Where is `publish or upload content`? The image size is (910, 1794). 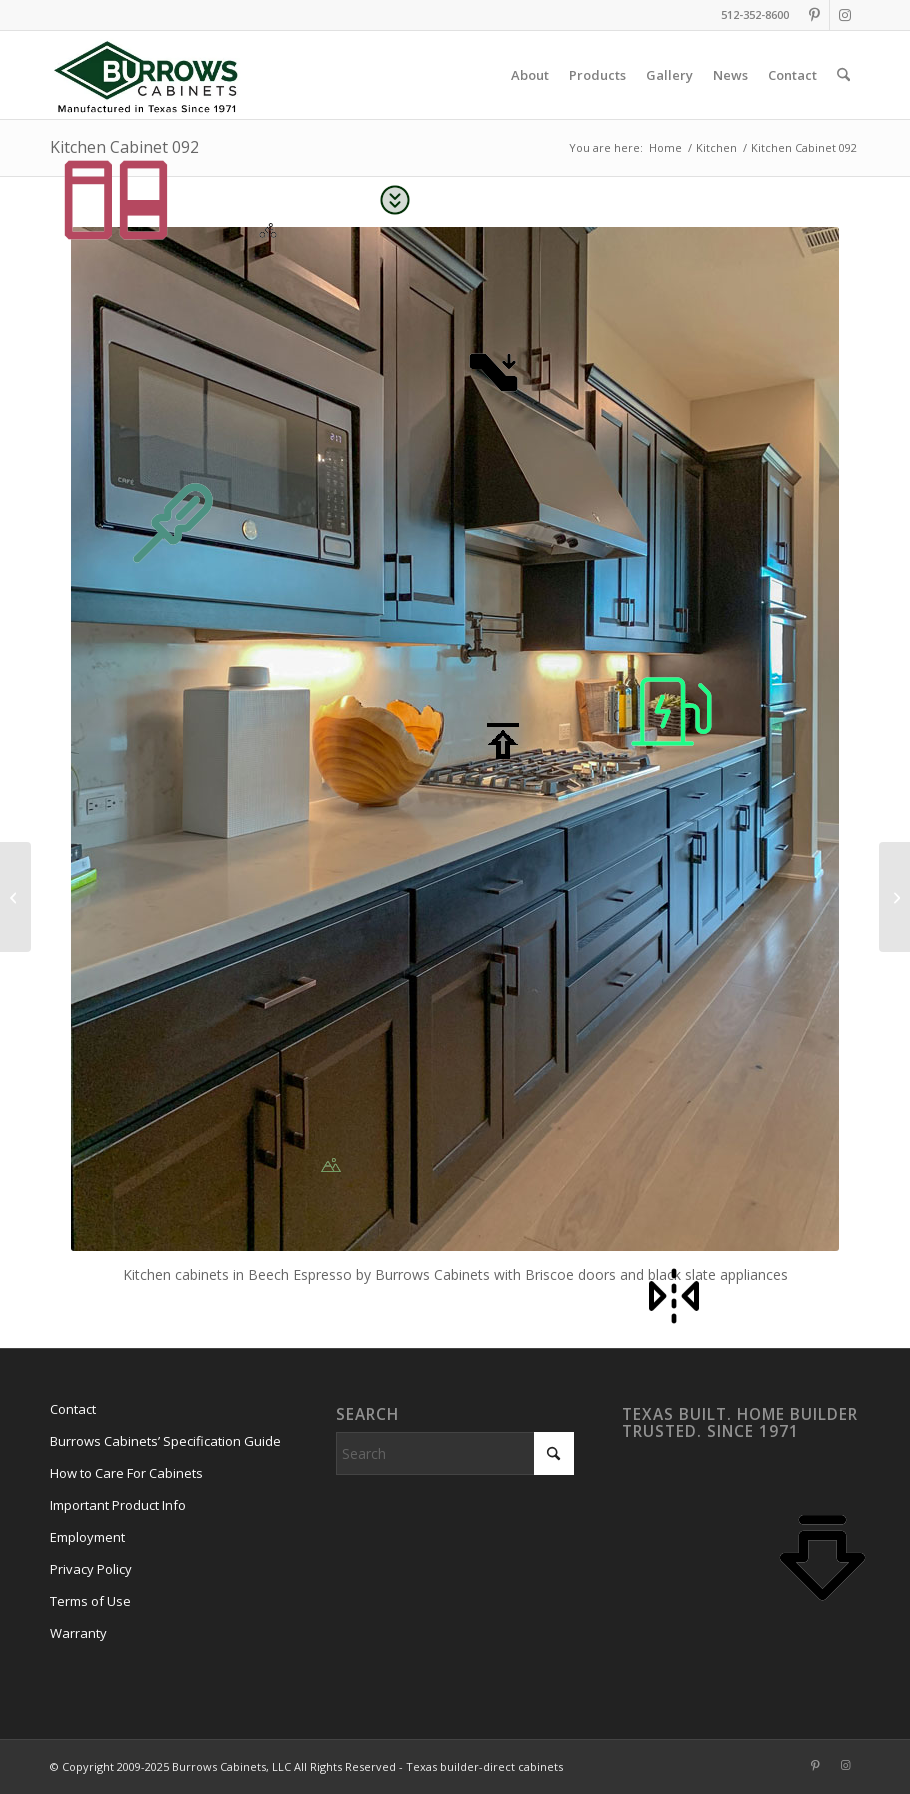 publish or upload content is located at coordinates (503, 741).